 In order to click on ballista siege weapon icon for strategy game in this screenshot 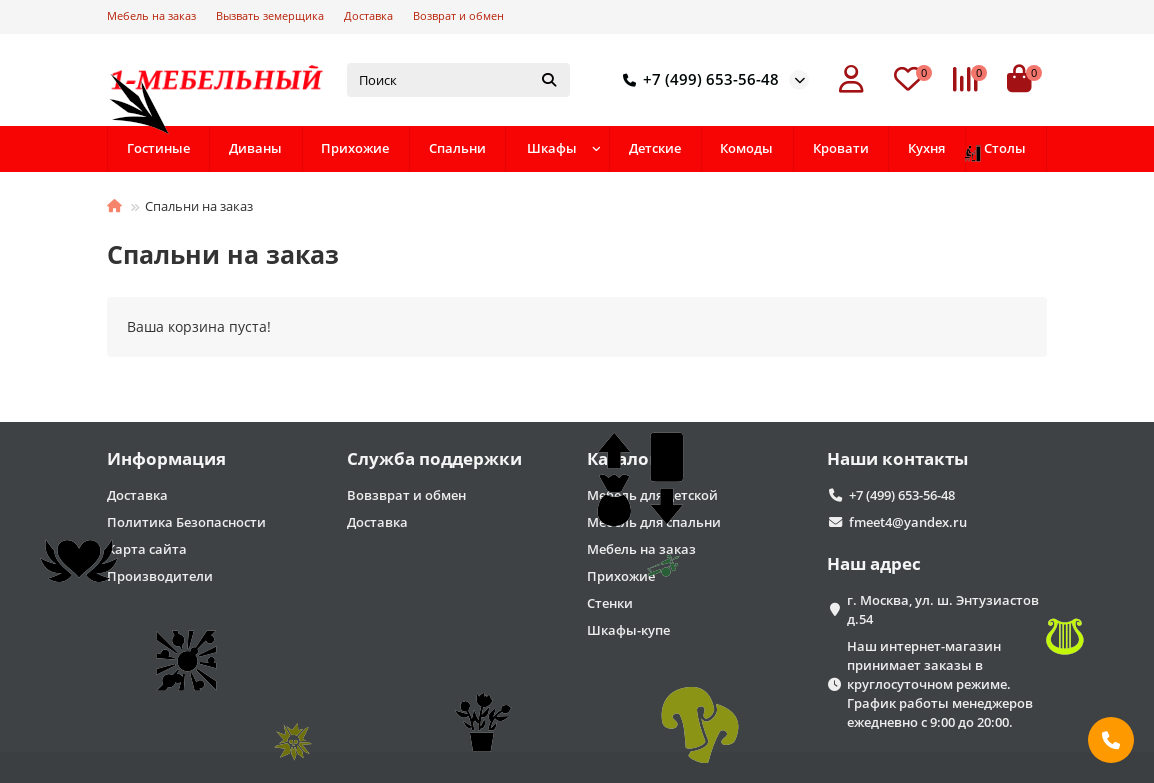, I will do `click(663, 565)`.